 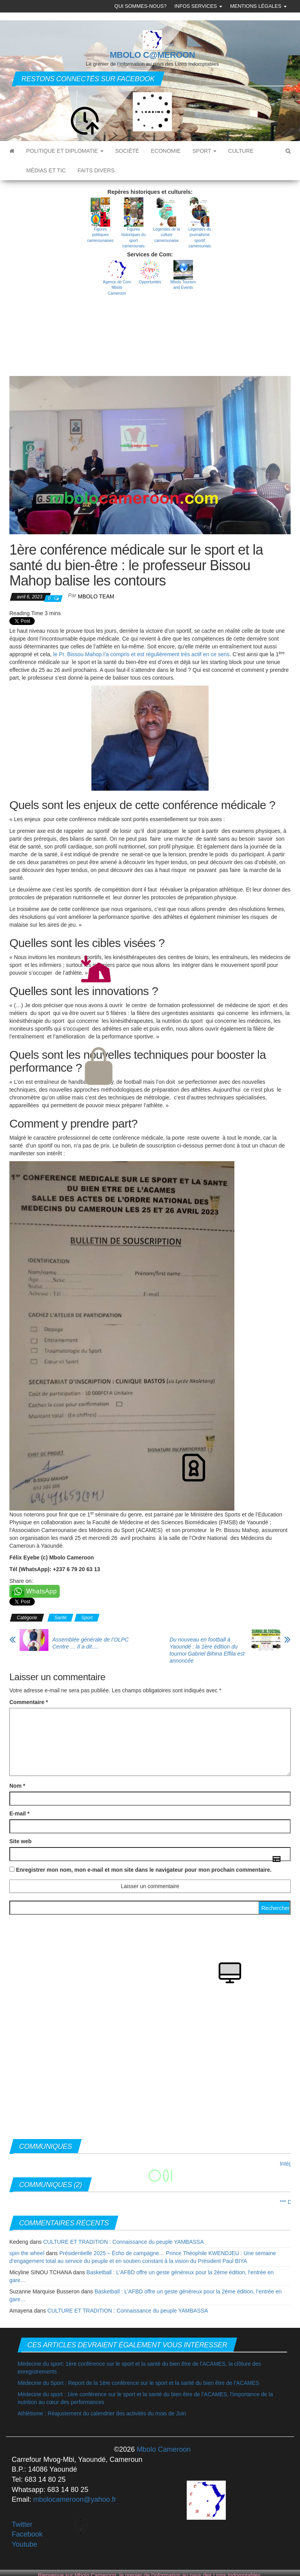 I want to click on indicates a locked or secured item, so click(x=98, y=1066).